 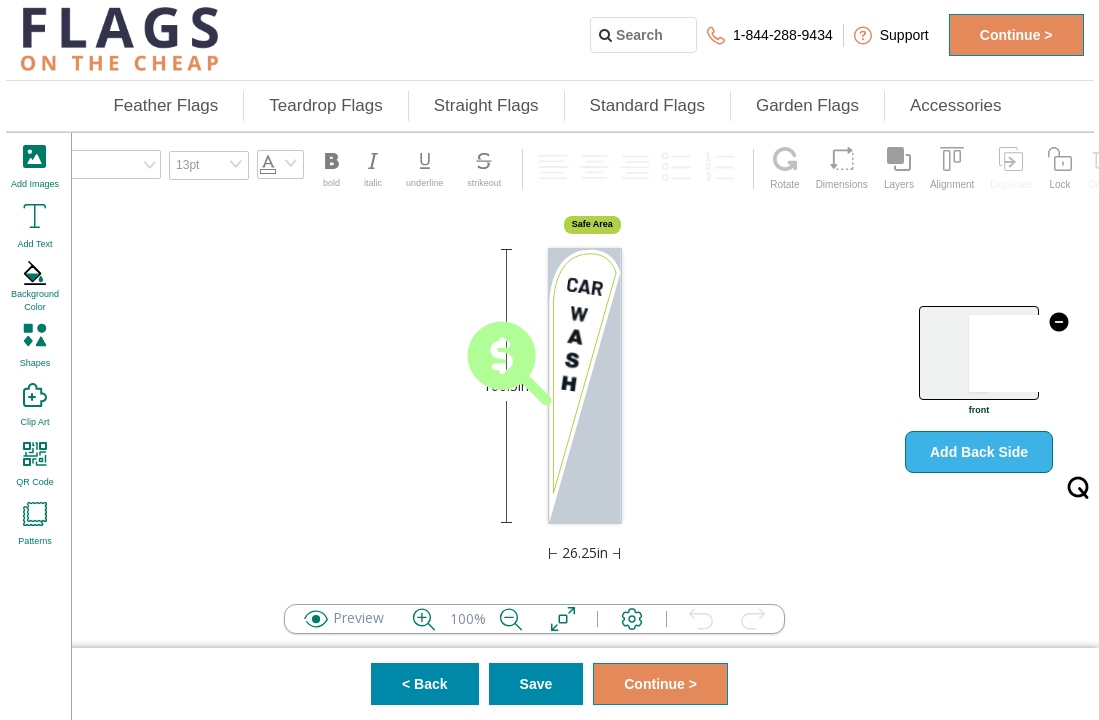 I want to click on represents the letter Q in text or labels, so click(x=1078, y=487).